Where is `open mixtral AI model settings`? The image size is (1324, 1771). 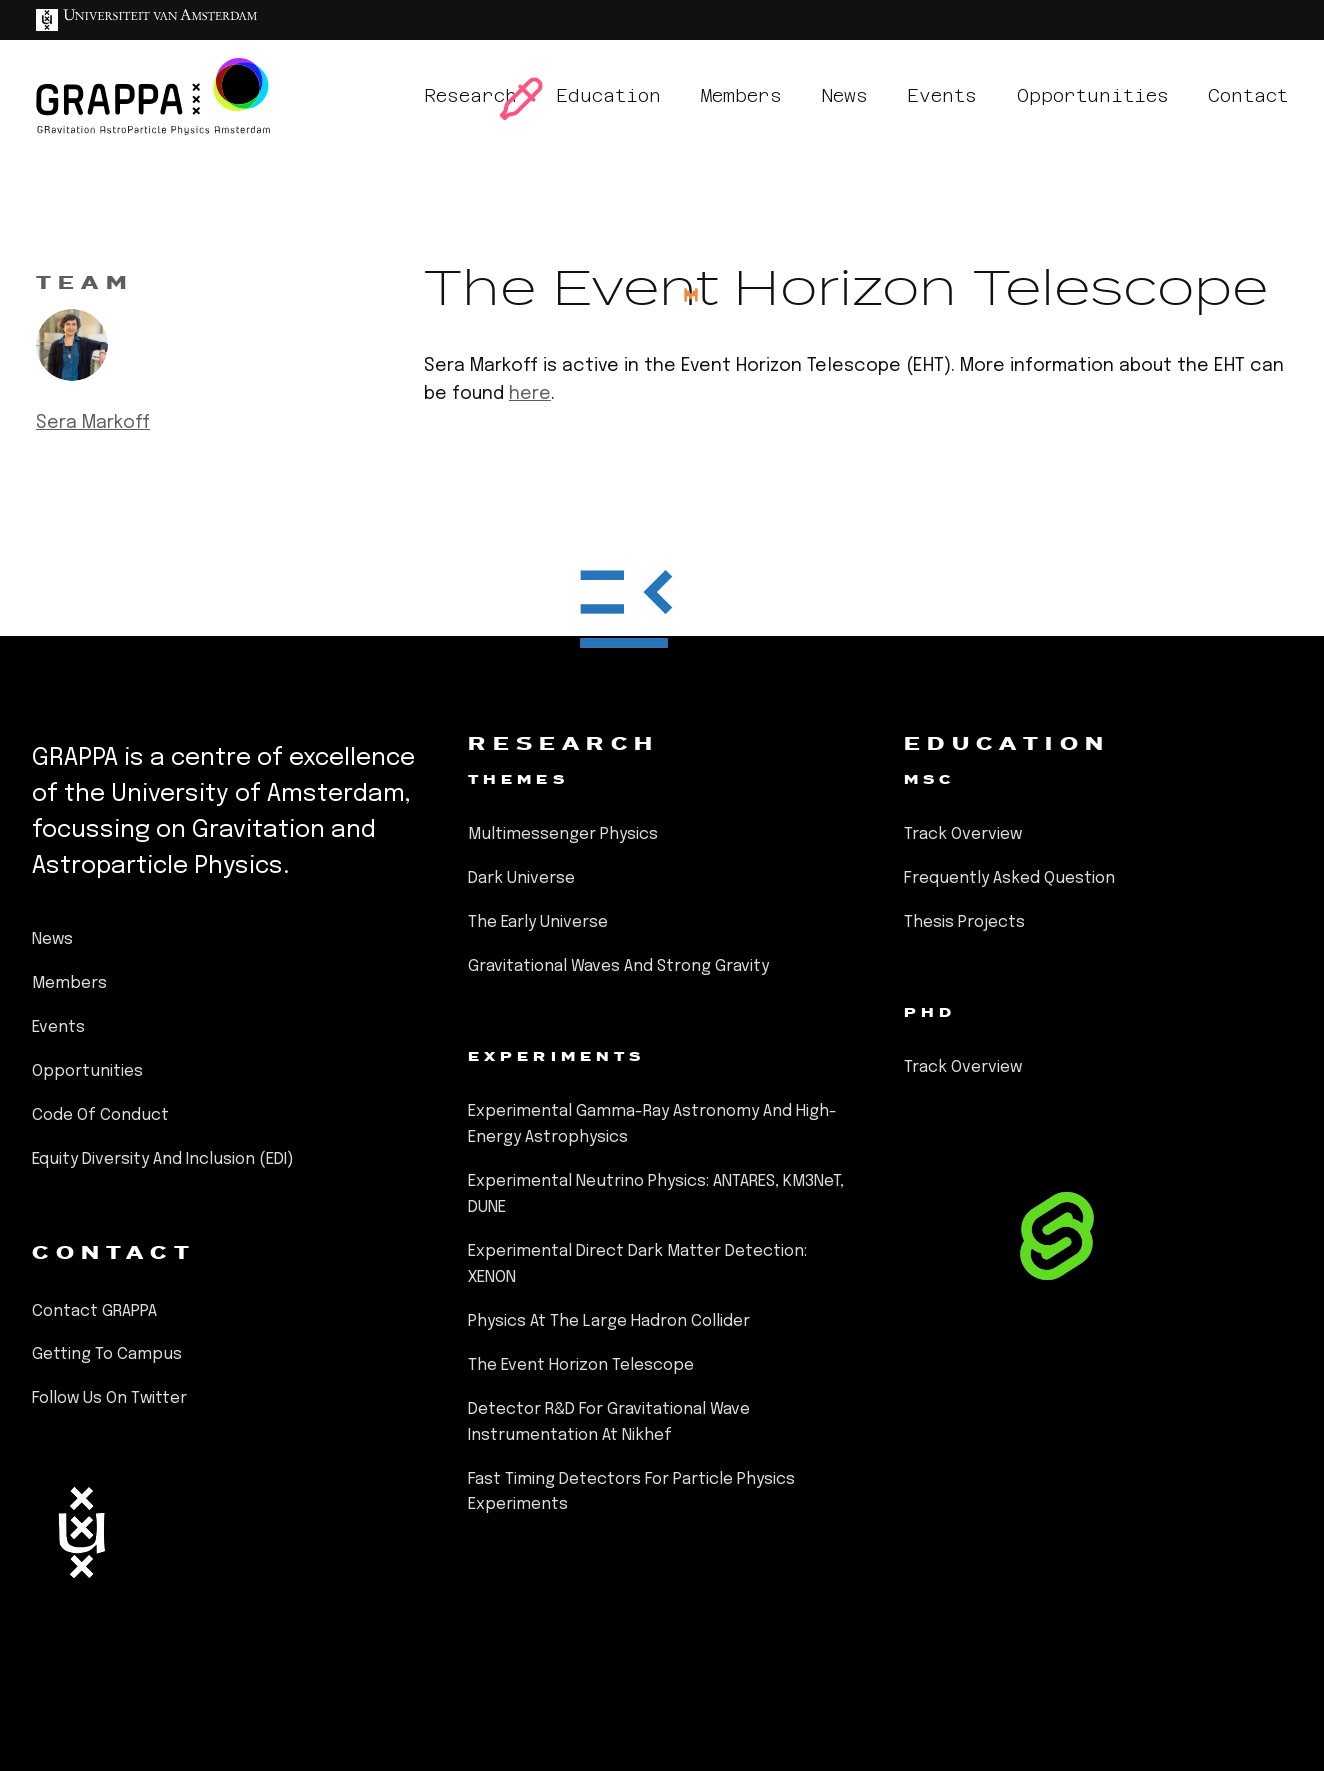
open mixtral AI model settings is located at coordinates (691, 295).